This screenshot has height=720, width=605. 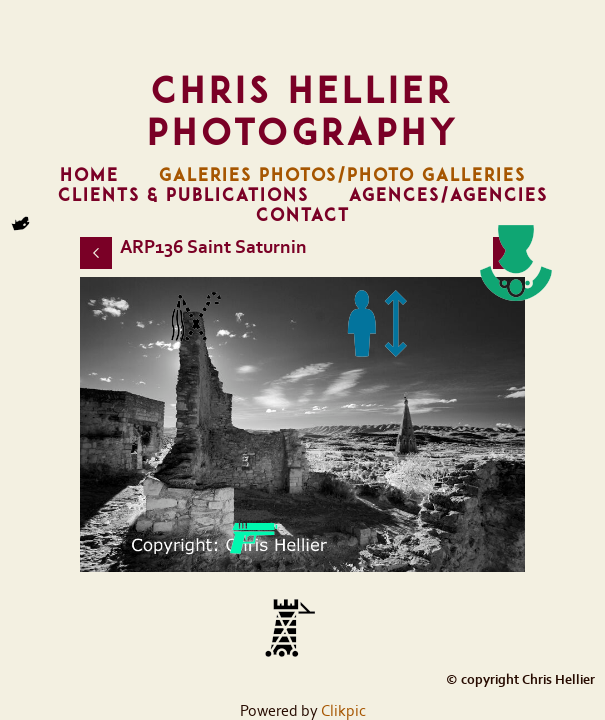 I want to click on select South Africa as your region, so click(x=20, y=223).